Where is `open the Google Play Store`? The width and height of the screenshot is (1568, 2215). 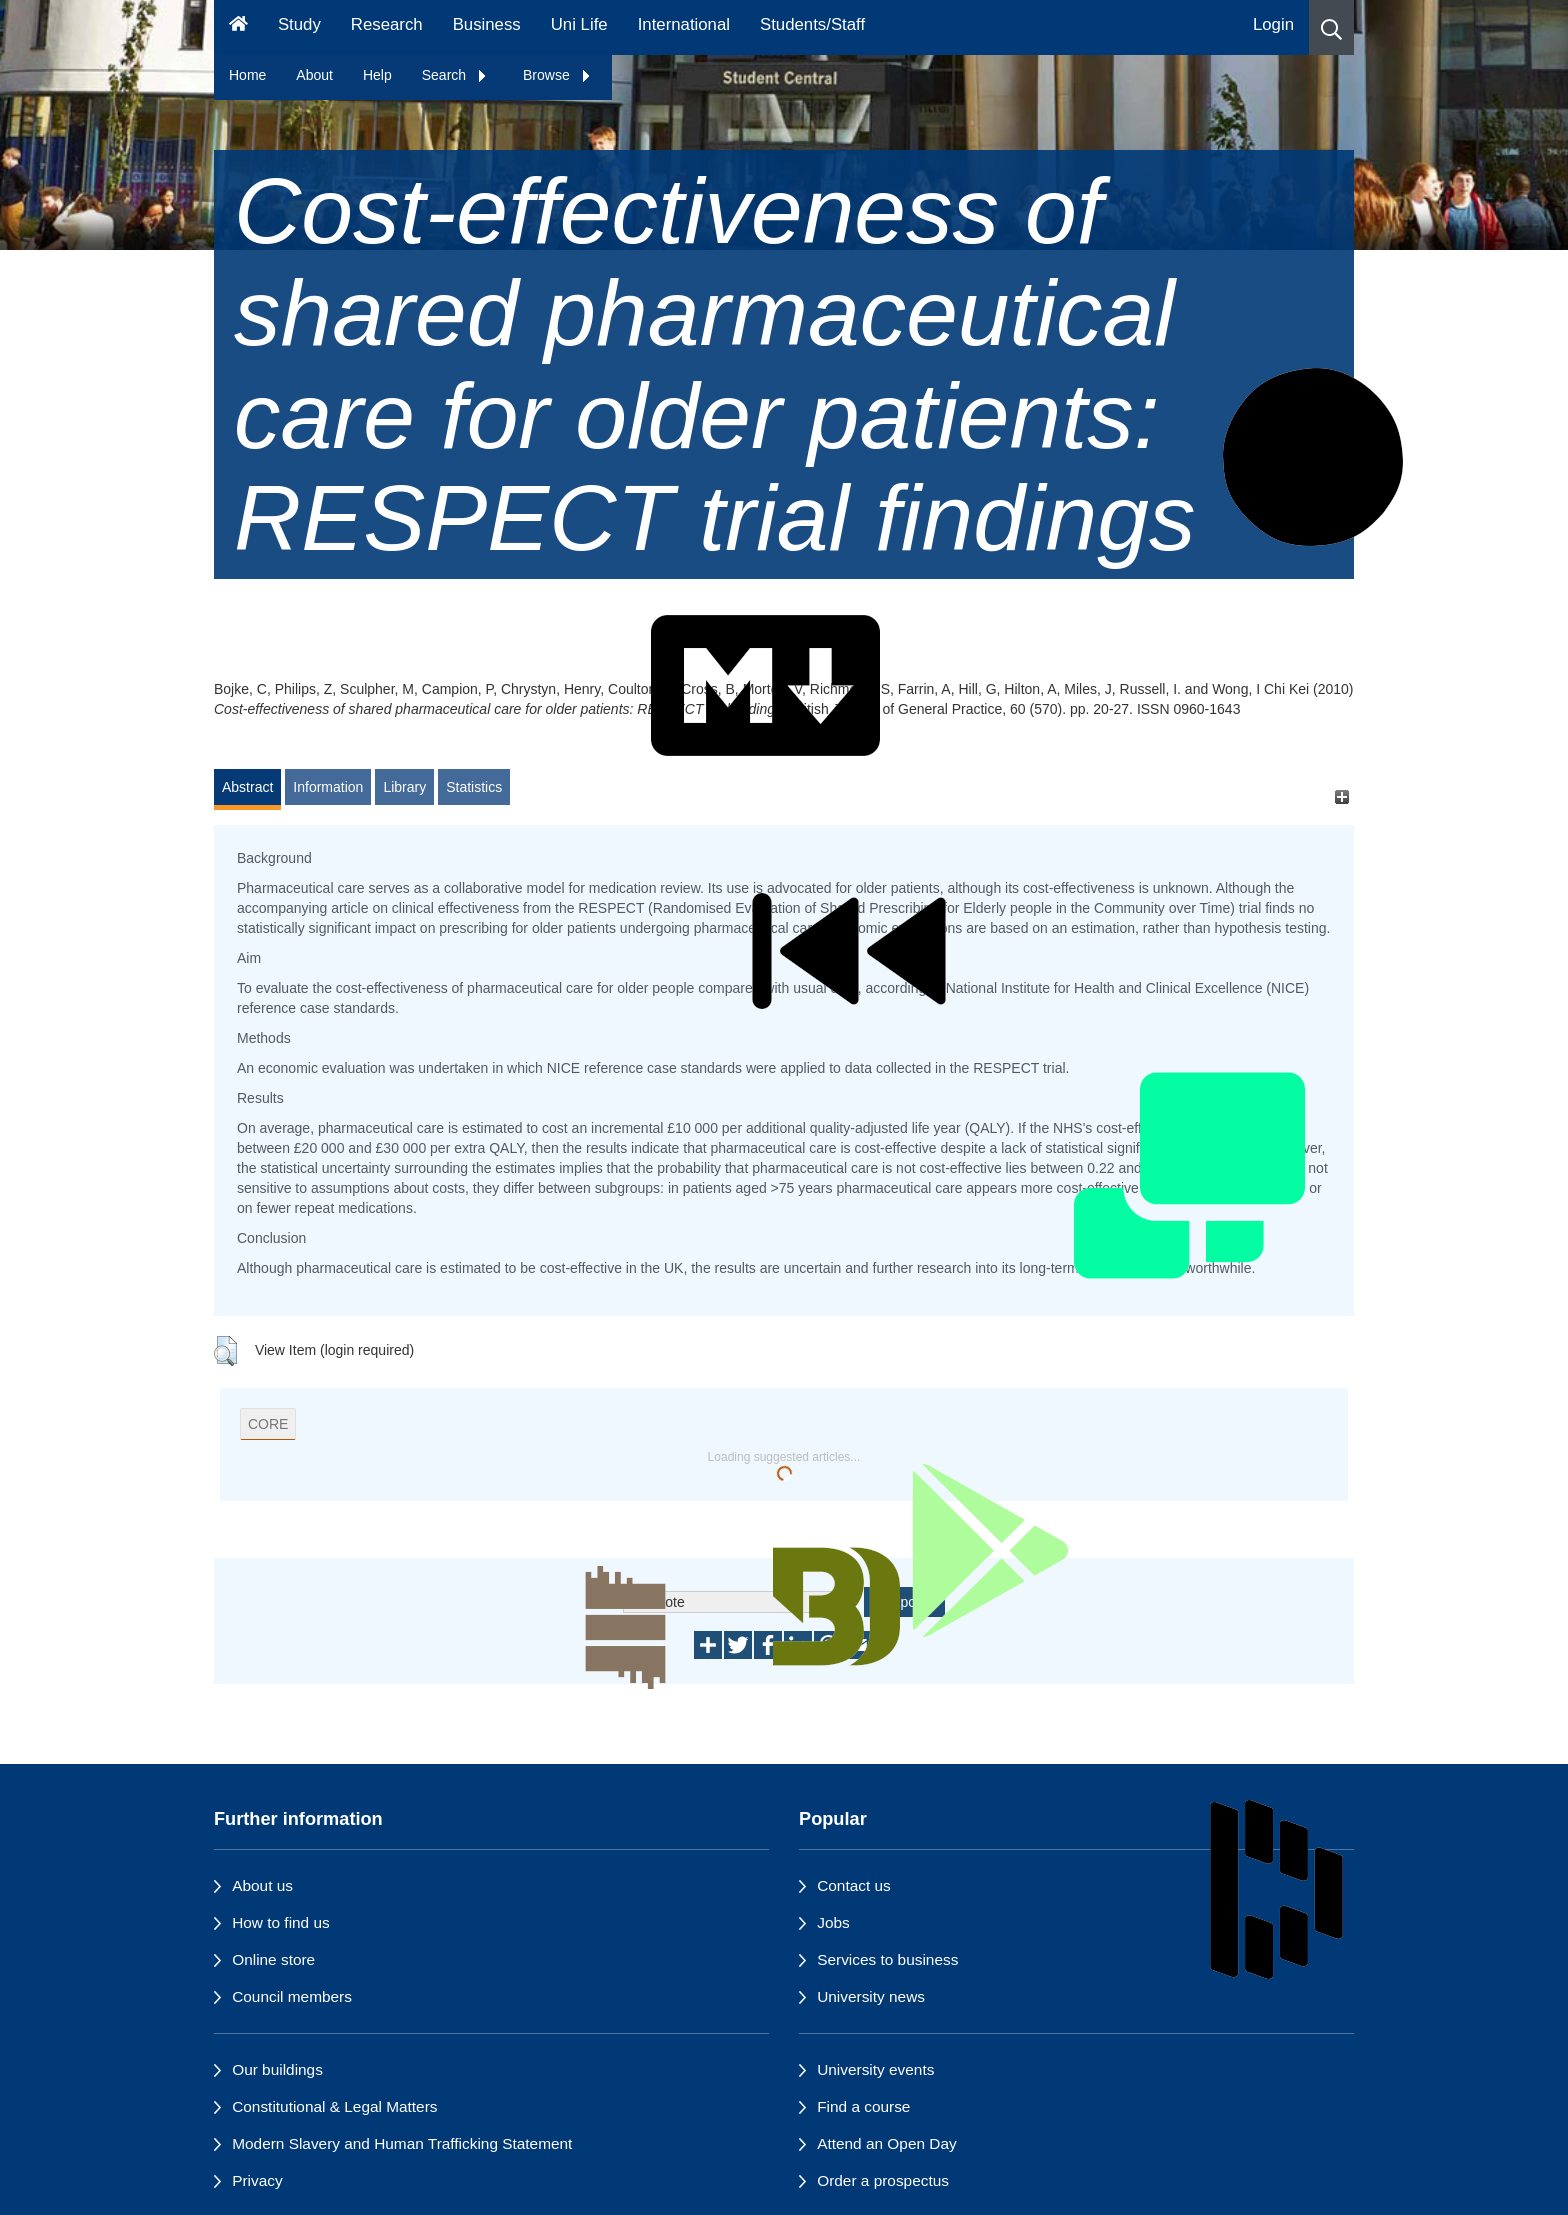
open the Google Play Store is located at coordinates (990, 1550).